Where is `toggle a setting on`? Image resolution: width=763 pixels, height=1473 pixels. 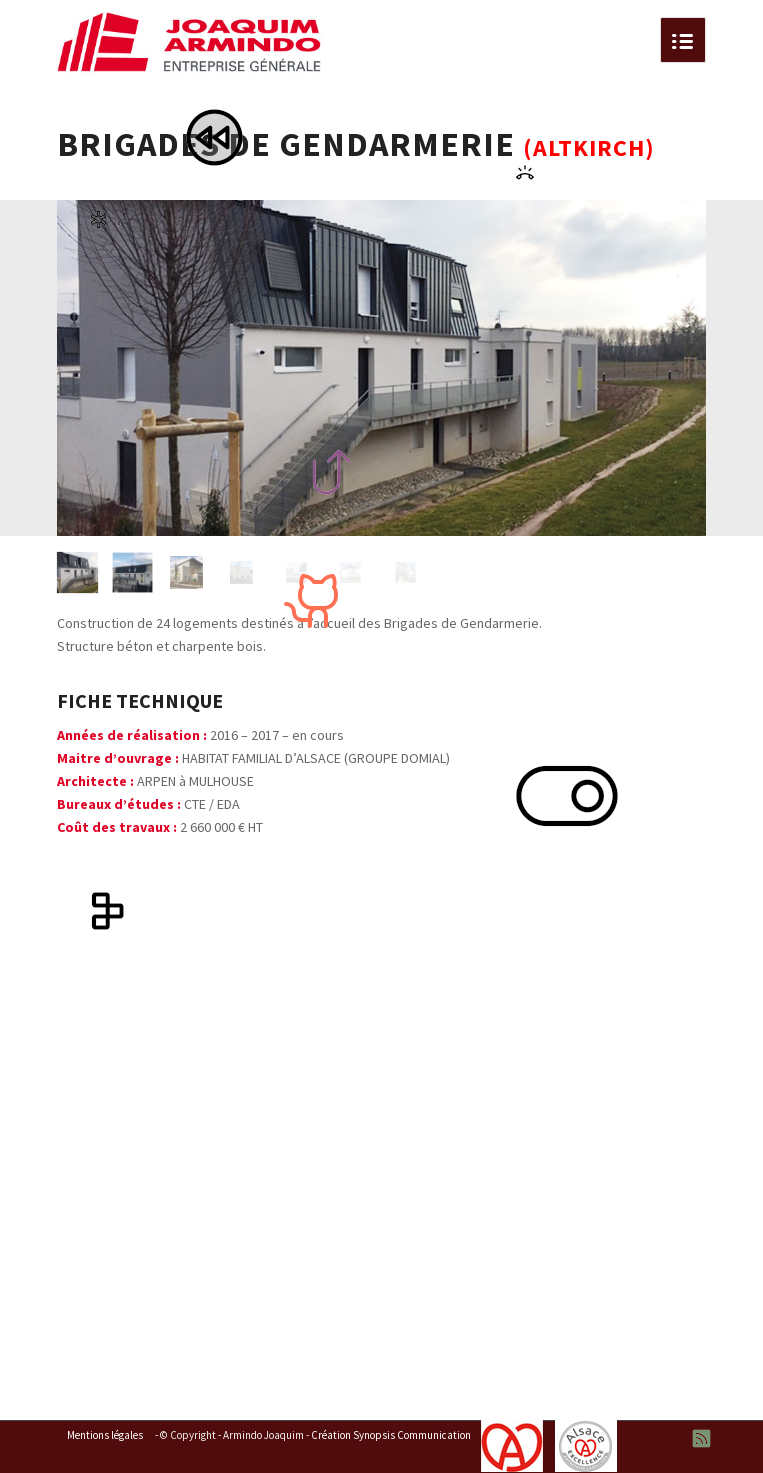
toggle a setting on is located at coordinates (567, 796).